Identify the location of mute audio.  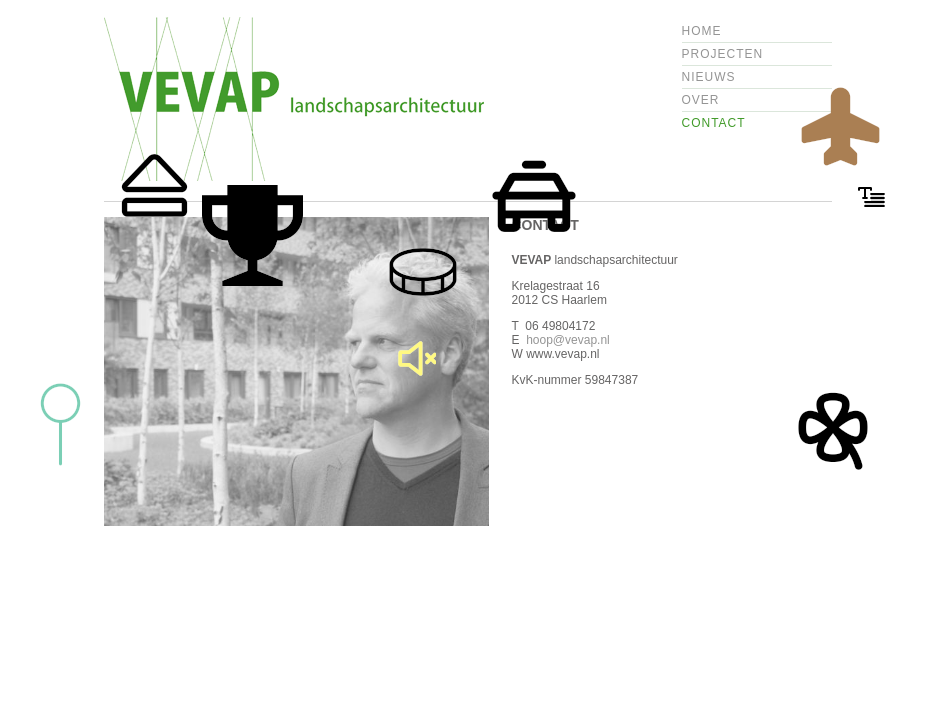
(415, 358).